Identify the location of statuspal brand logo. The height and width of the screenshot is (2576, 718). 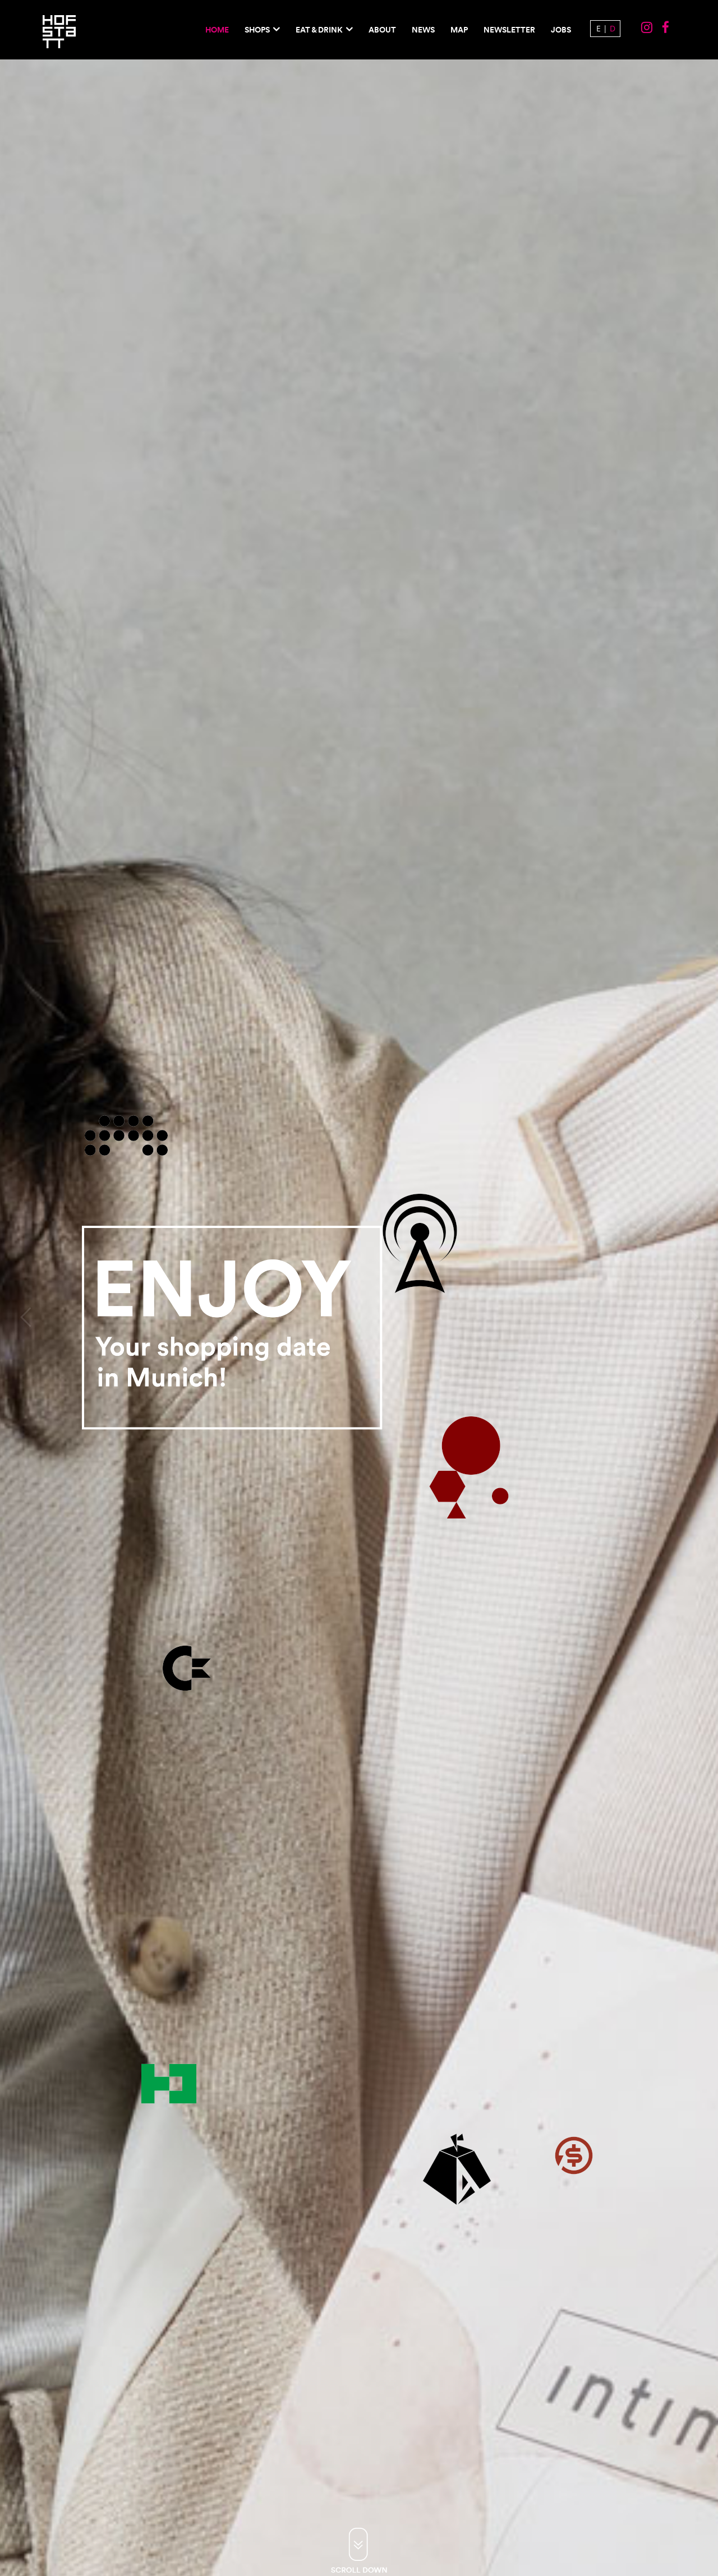
(420, 1243).